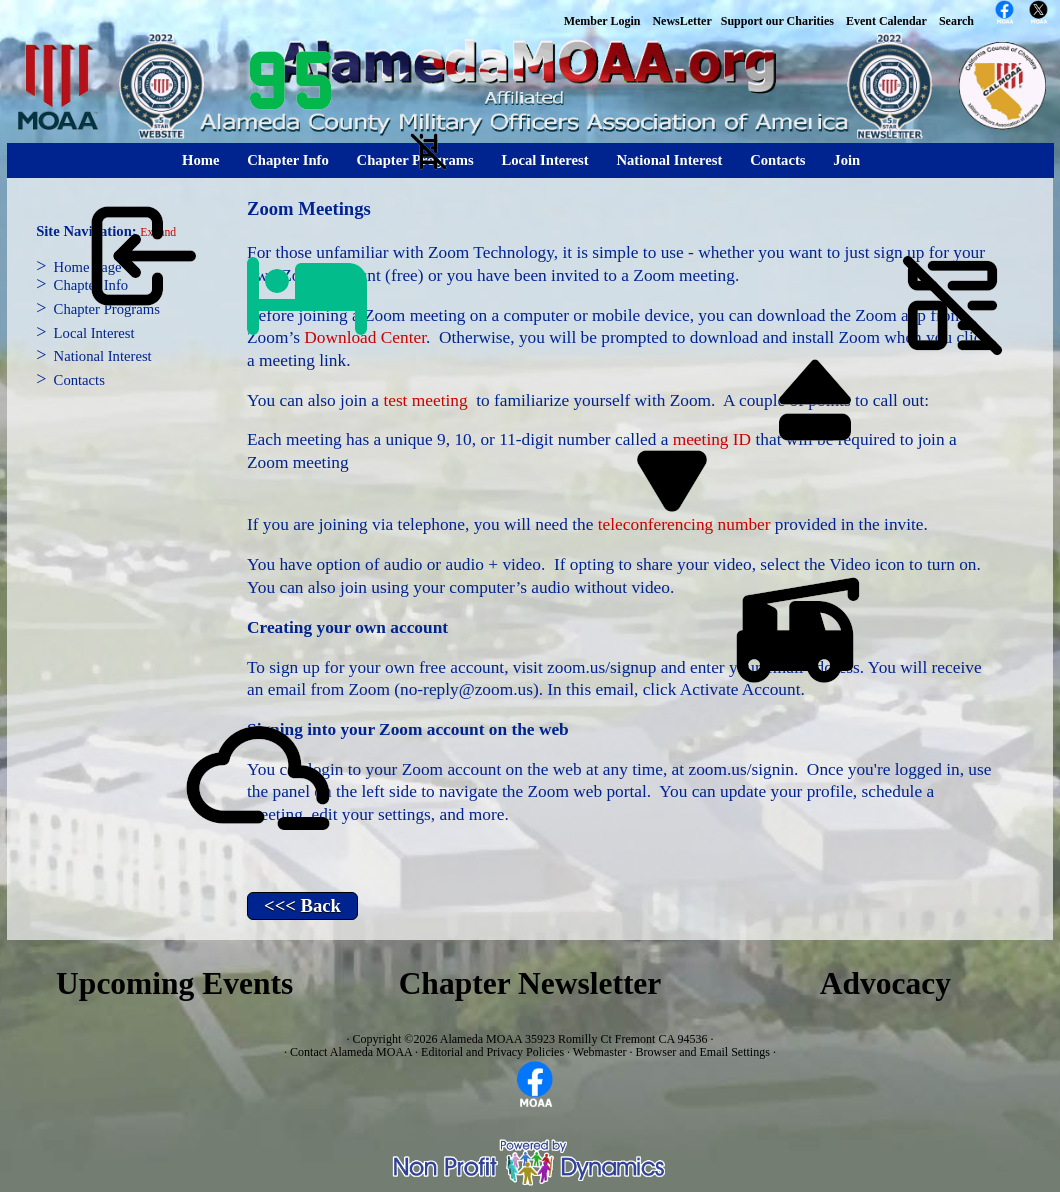  What do you see at coordinates (952, 305) in the screenshot?
I see `disable template mode` at bounding box center [952, 305].